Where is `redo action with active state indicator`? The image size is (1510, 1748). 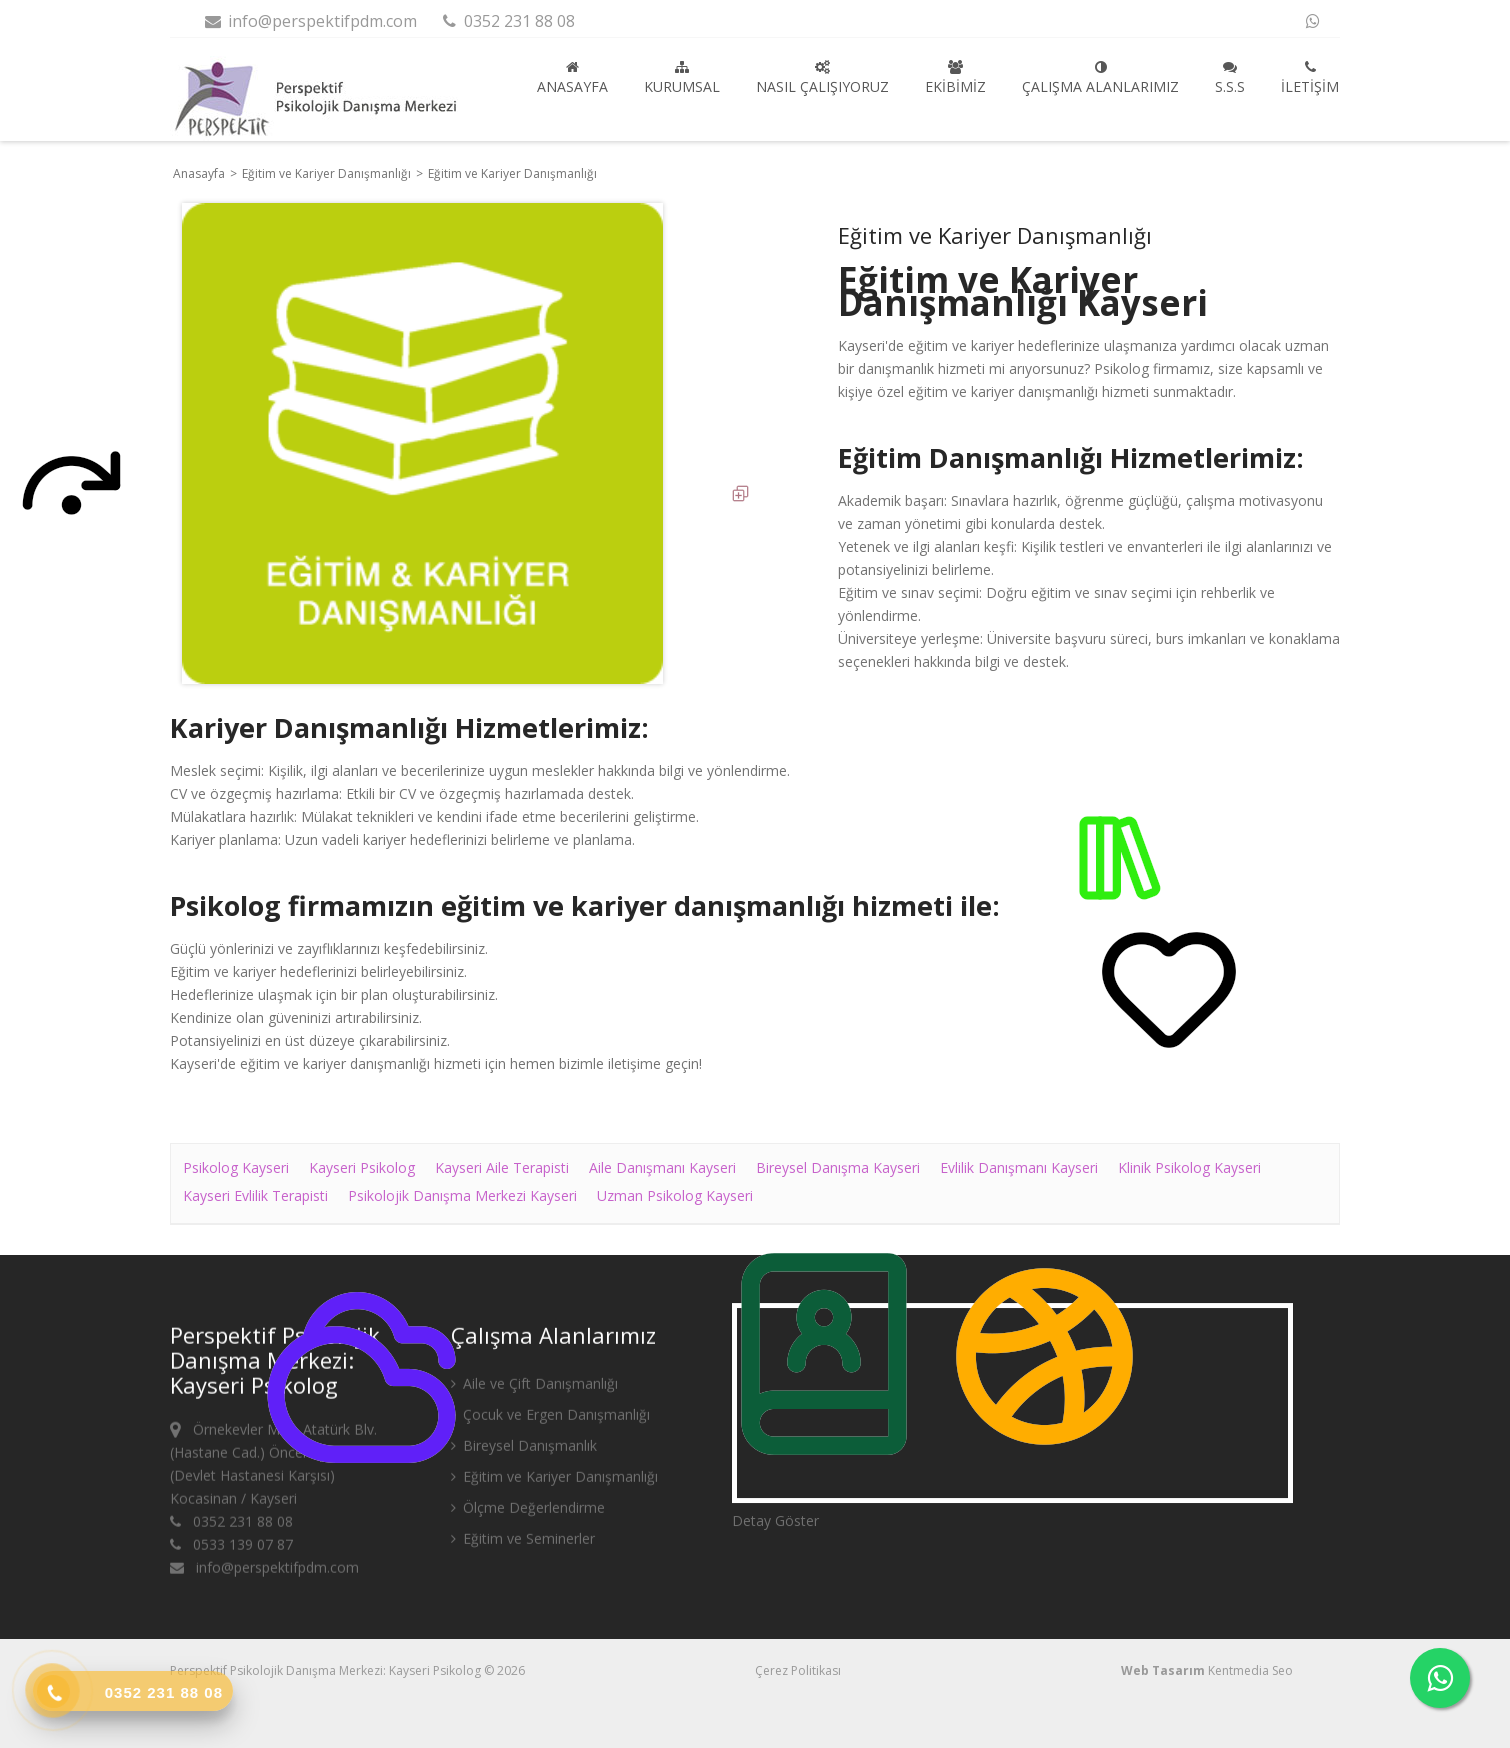 redo action with active state indicator is located at coordinates (71, 480).